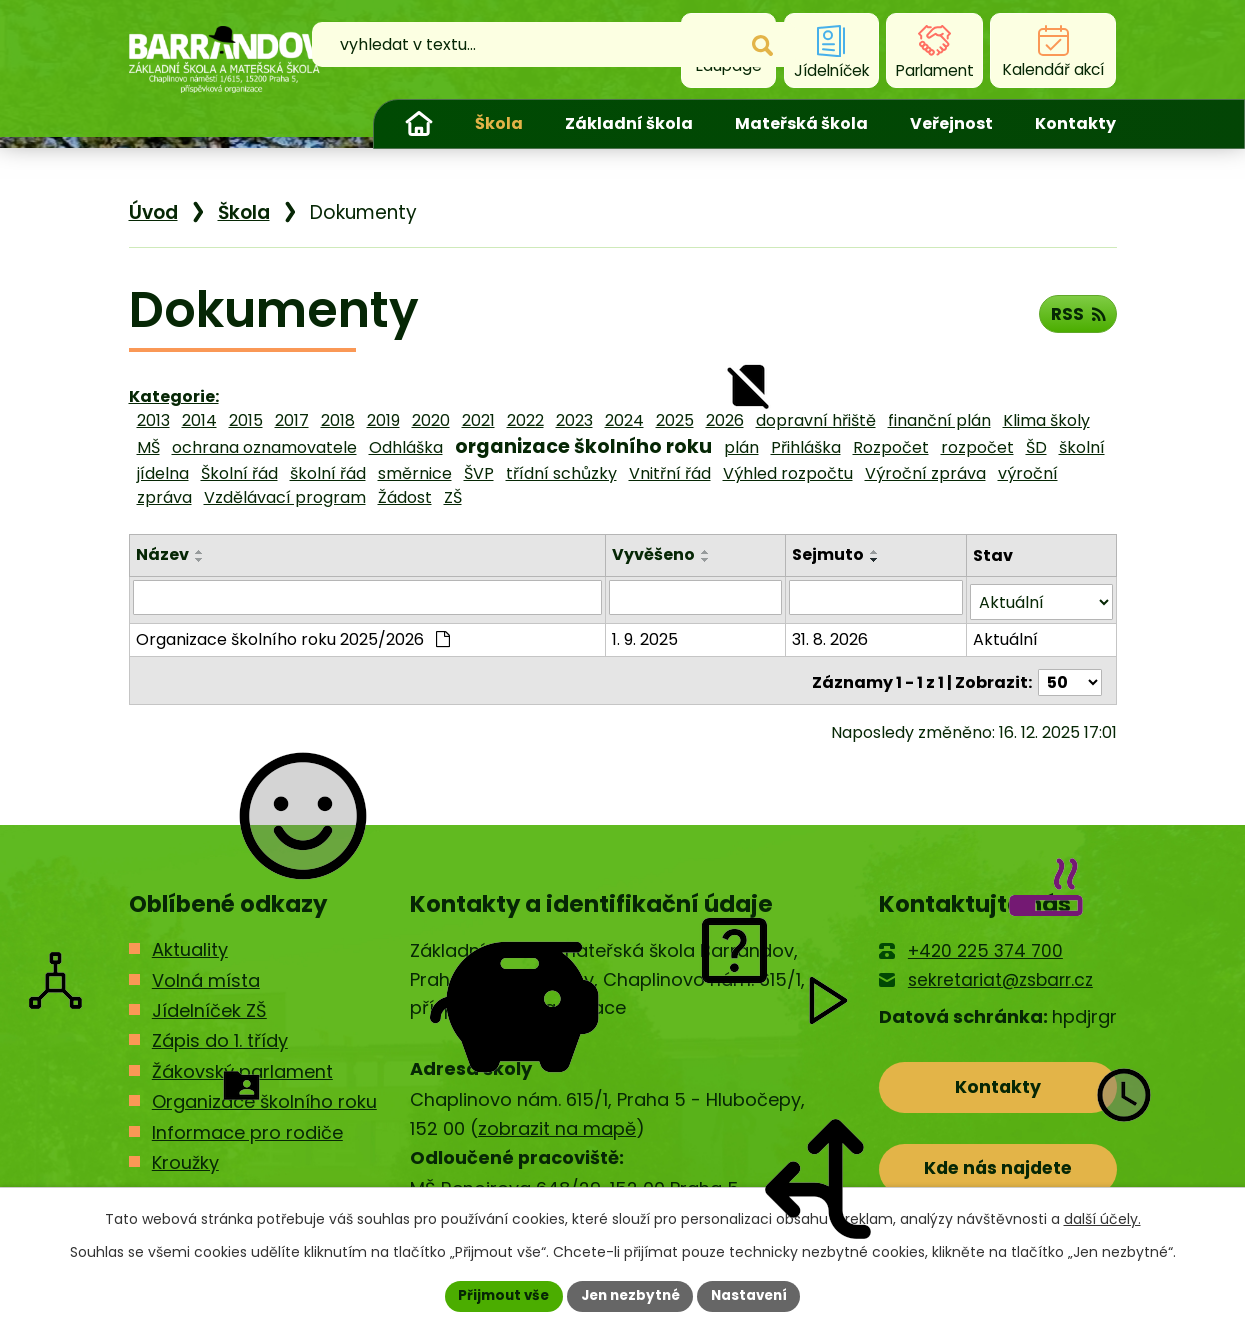 The image size is (1245, 1330). I want to click on no SIM card detected, so click(748, 385).